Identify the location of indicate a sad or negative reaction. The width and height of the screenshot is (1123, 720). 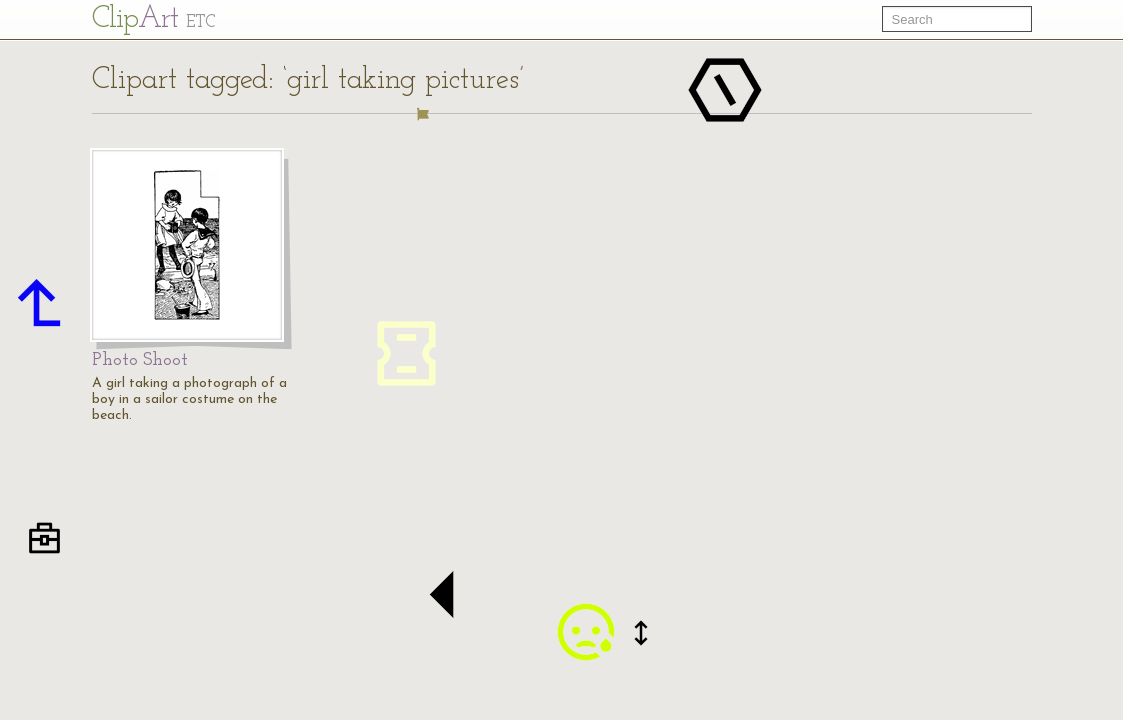
(586, 632).